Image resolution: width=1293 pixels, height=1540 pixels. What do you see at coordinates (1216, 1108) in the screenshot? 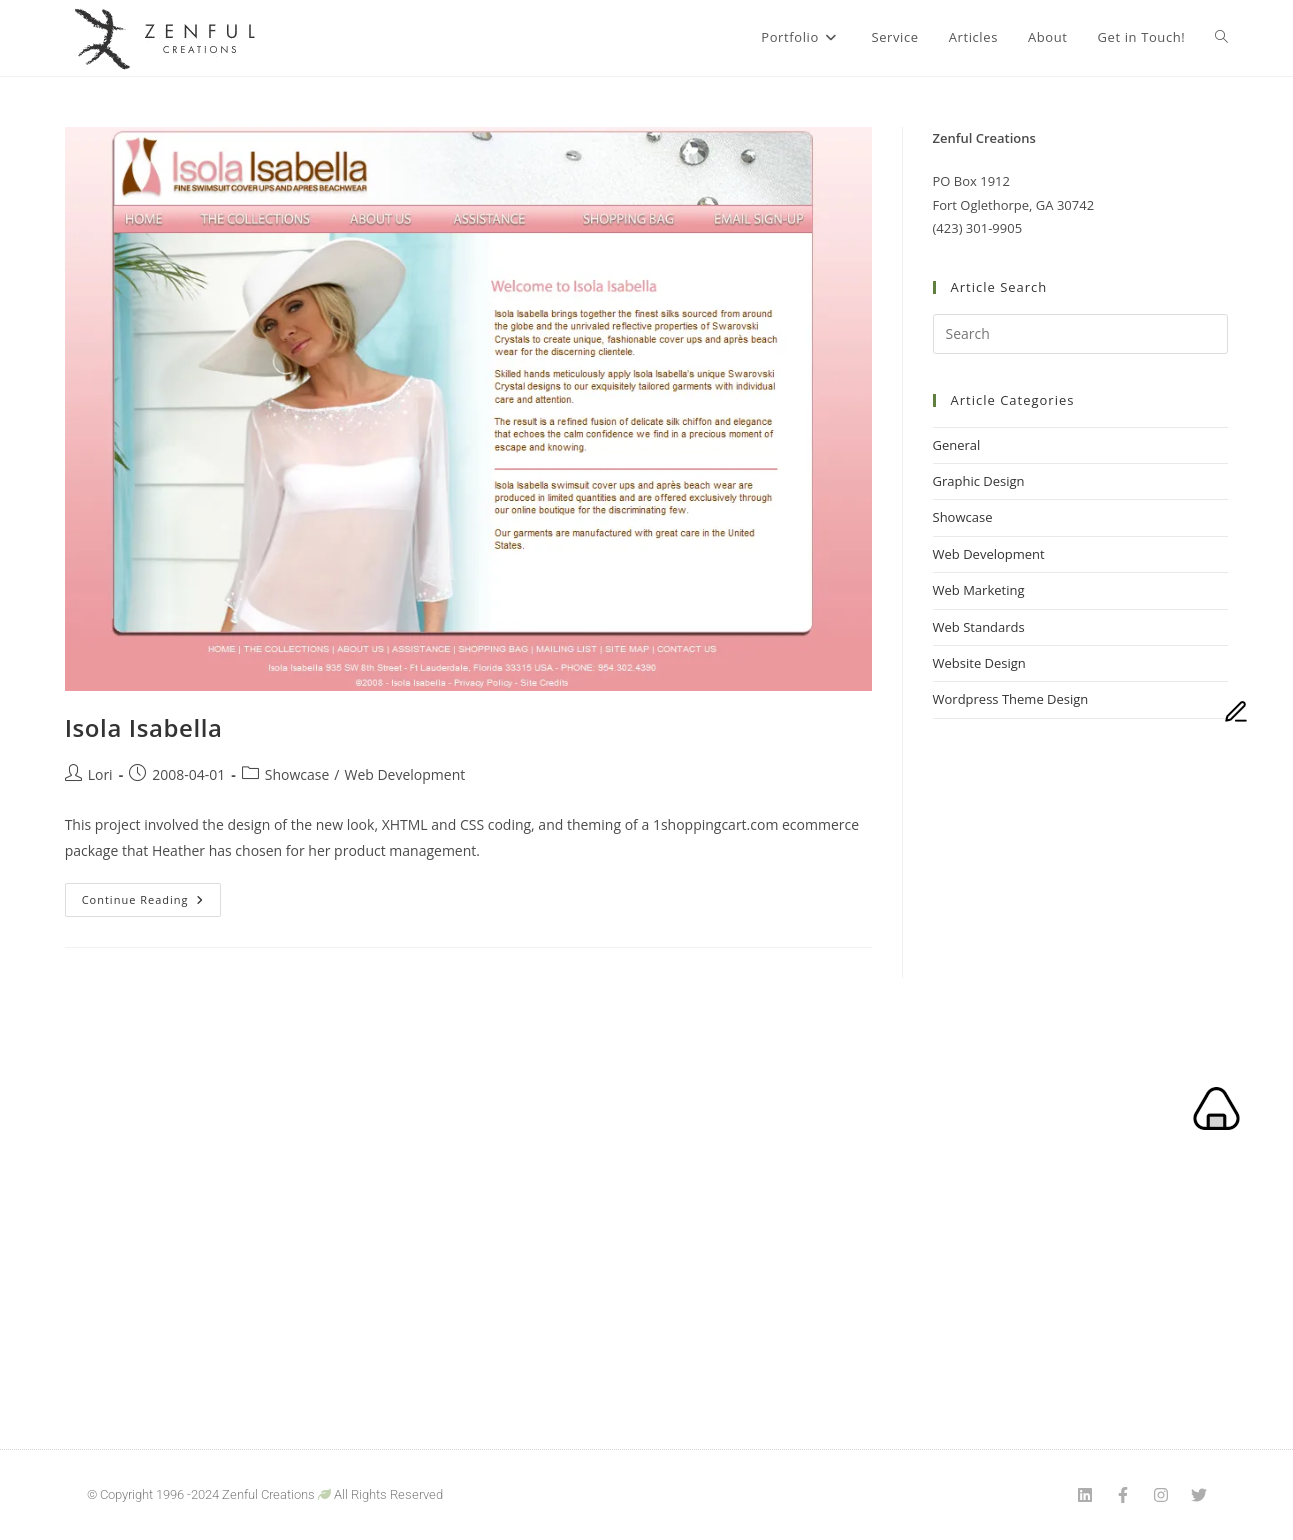
I see `access japanese food or sushi category` at bounding box center [1216, 1108].